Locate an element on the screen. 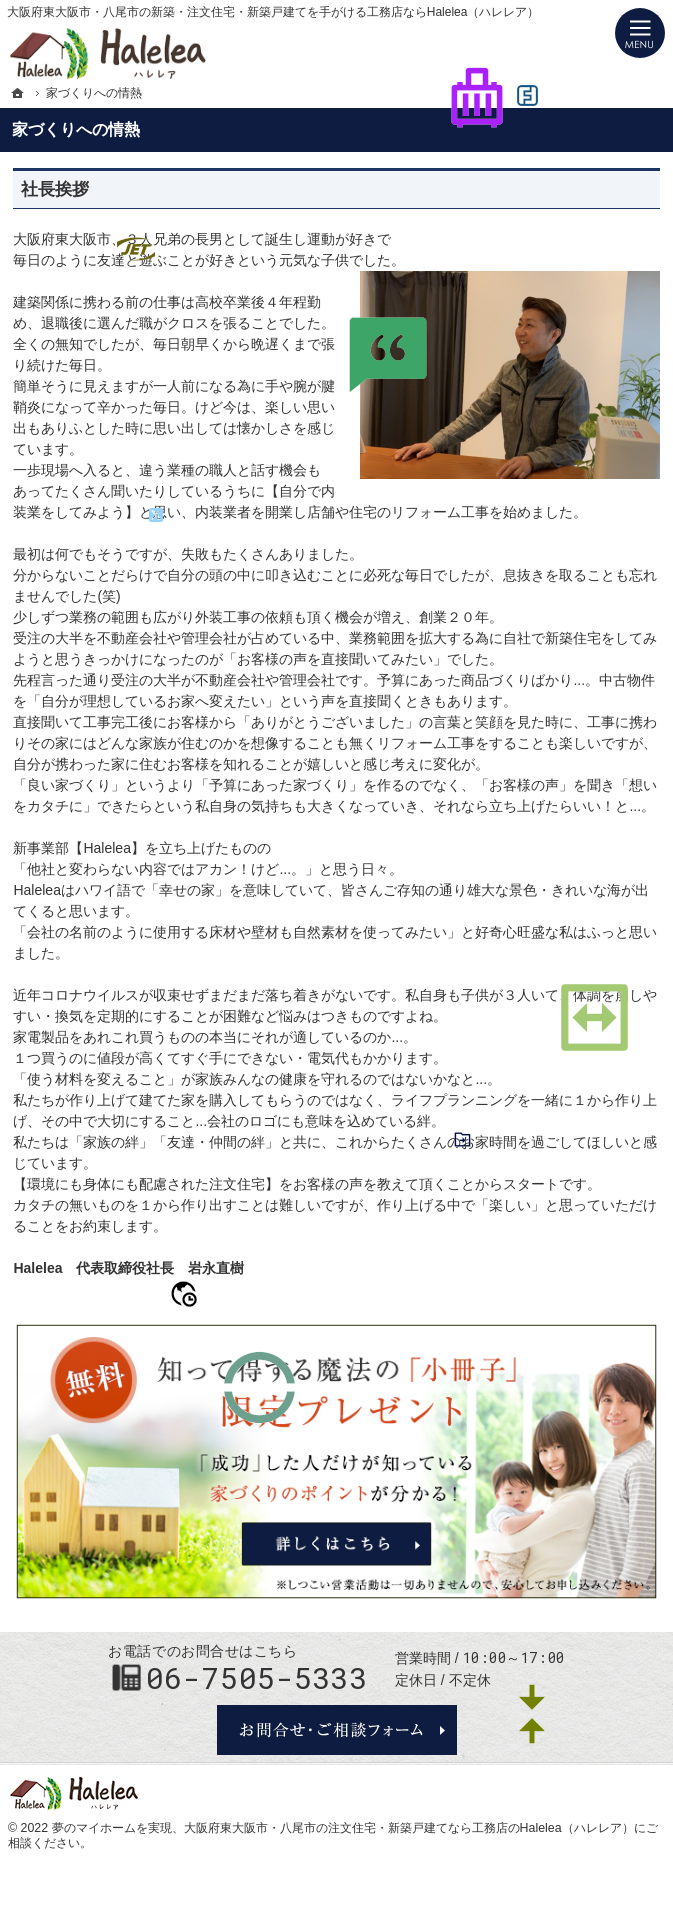 Image resolution: width=673 pixels, height=1922 pixels. collapse content vertically is located at coordinates (532, 1714).